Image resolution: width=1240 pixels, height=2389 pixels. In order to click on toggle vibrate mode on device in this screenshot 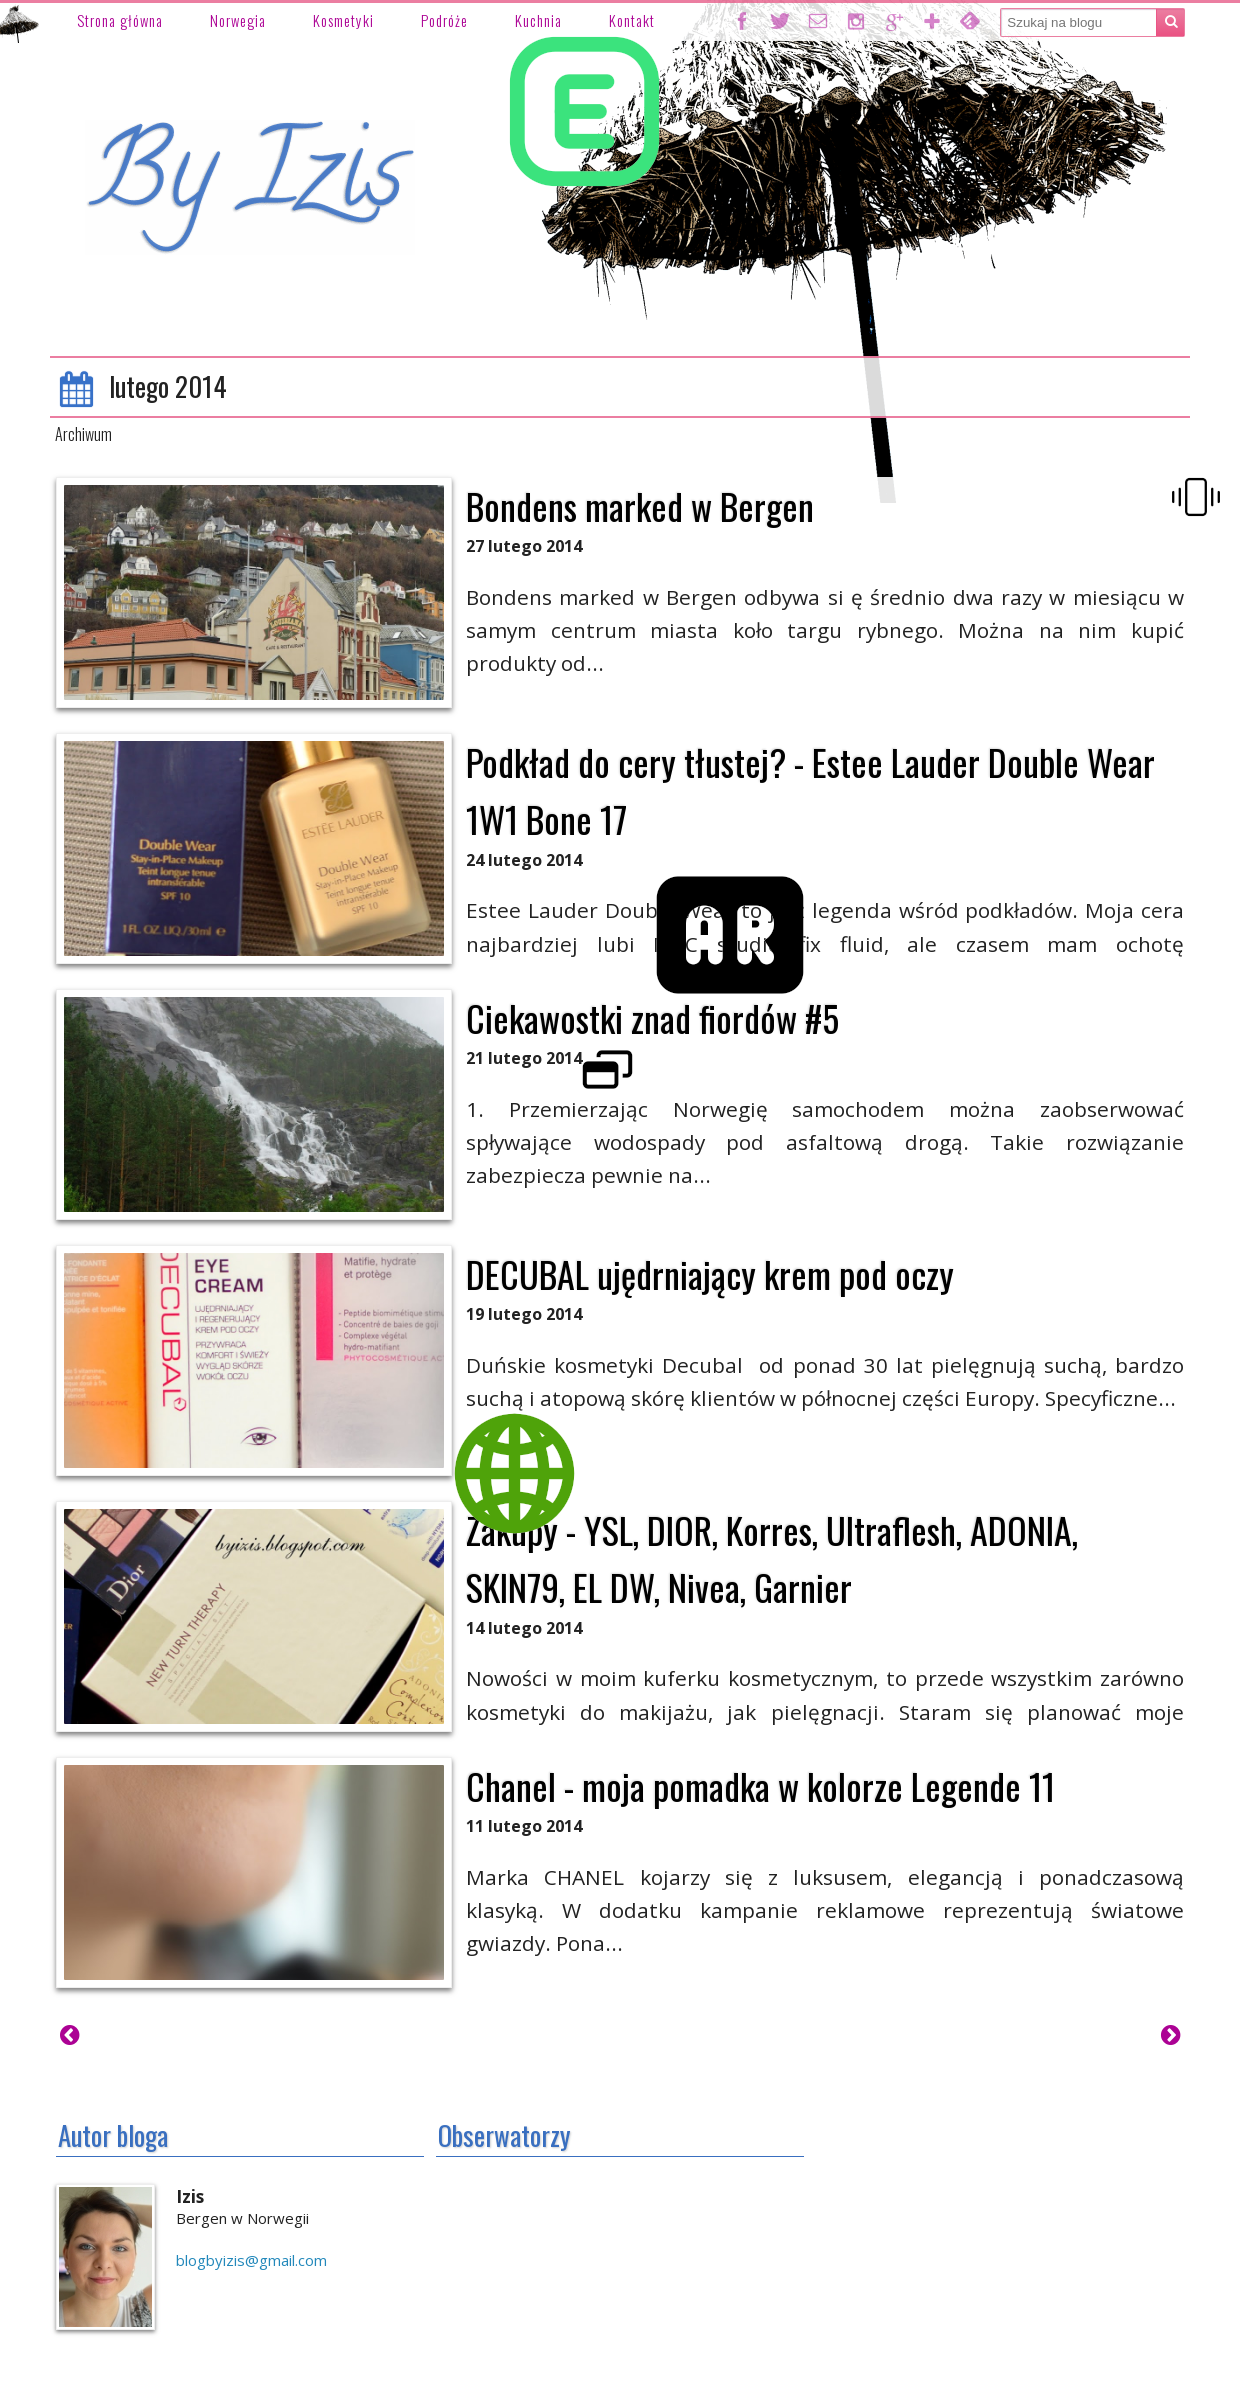, I will do `click(1196, 497)`.